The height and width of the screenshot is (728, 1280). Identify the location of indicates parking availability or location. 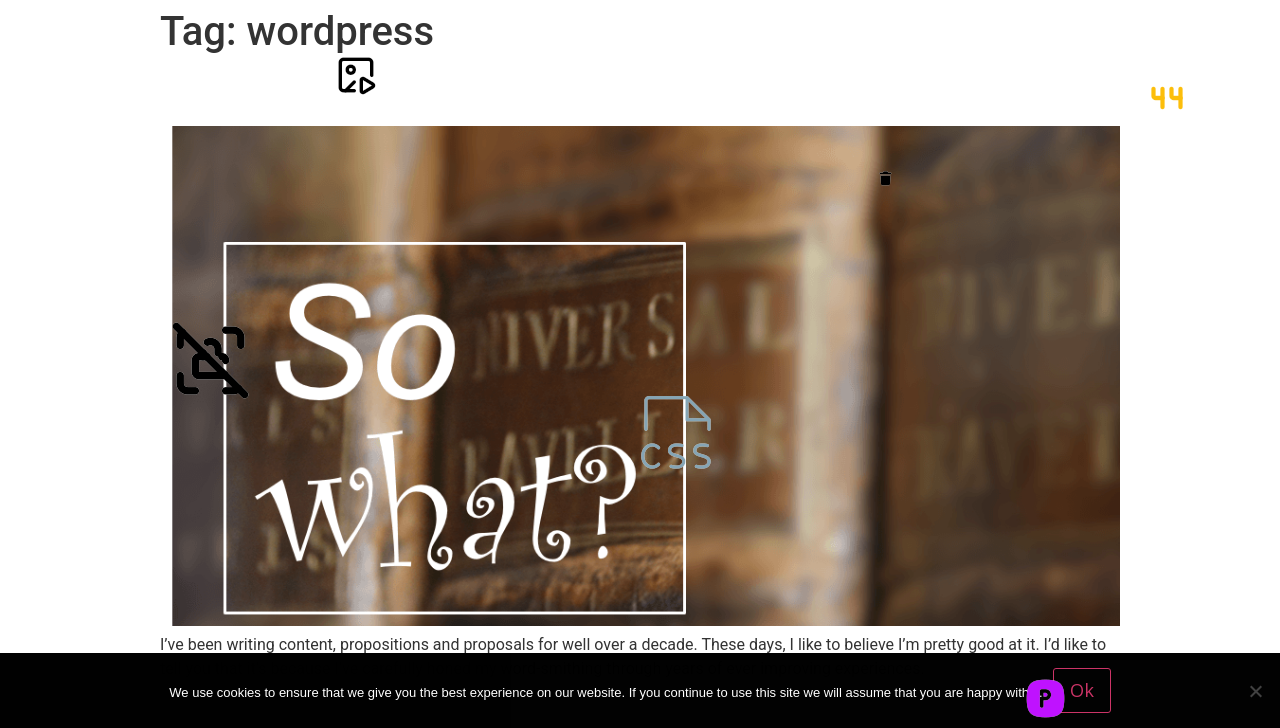
(1045, 698).